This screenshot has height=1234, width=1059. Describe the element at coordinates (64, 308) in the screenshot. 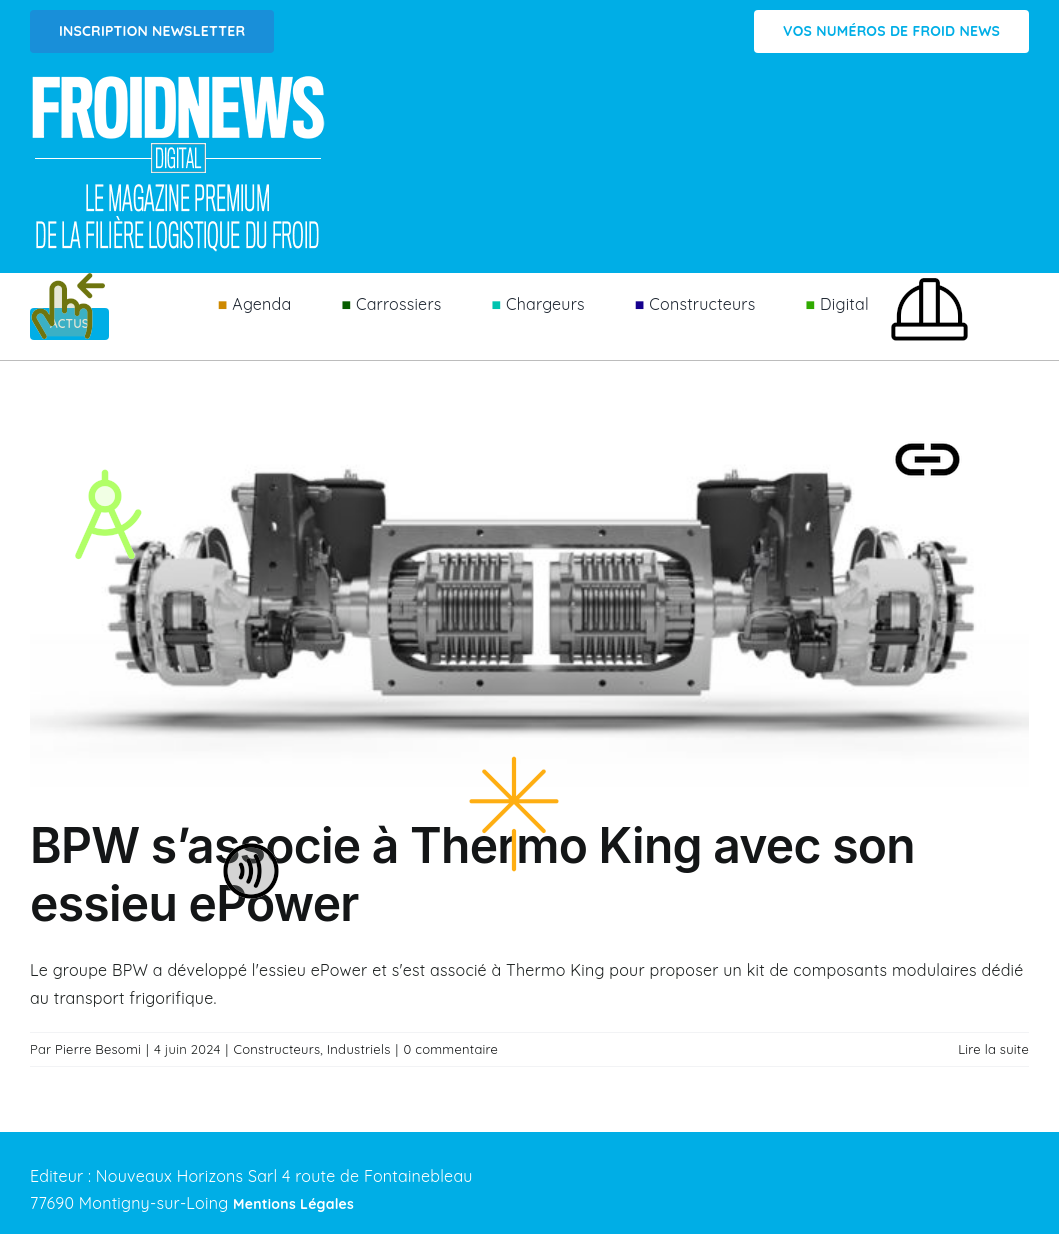

I see `swipe left to navigate or dismiss` at that location.